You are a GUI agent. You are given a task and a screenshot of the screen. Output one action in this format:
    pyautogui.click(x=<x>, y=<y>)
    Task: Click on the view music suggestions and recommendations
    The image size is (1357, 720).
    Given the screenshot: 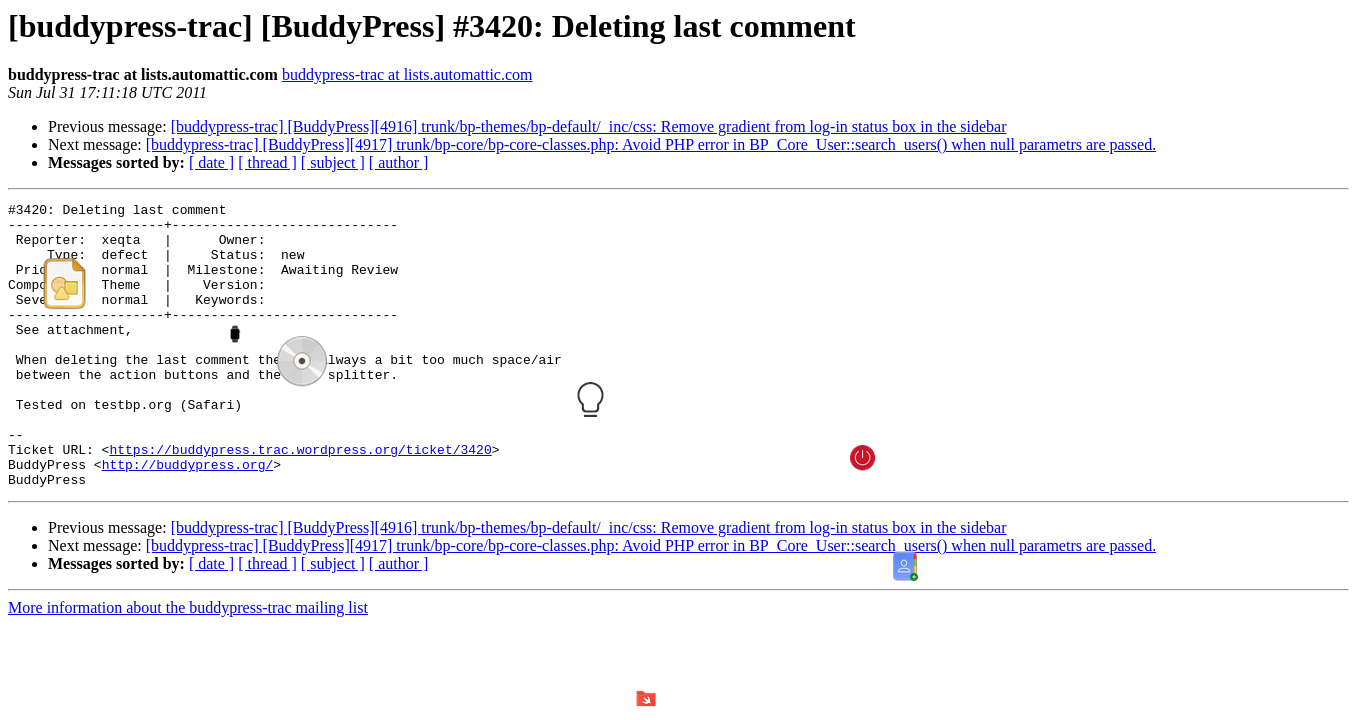 What is the action you would take?
    pyautogui.click(x=590, y=399)
    